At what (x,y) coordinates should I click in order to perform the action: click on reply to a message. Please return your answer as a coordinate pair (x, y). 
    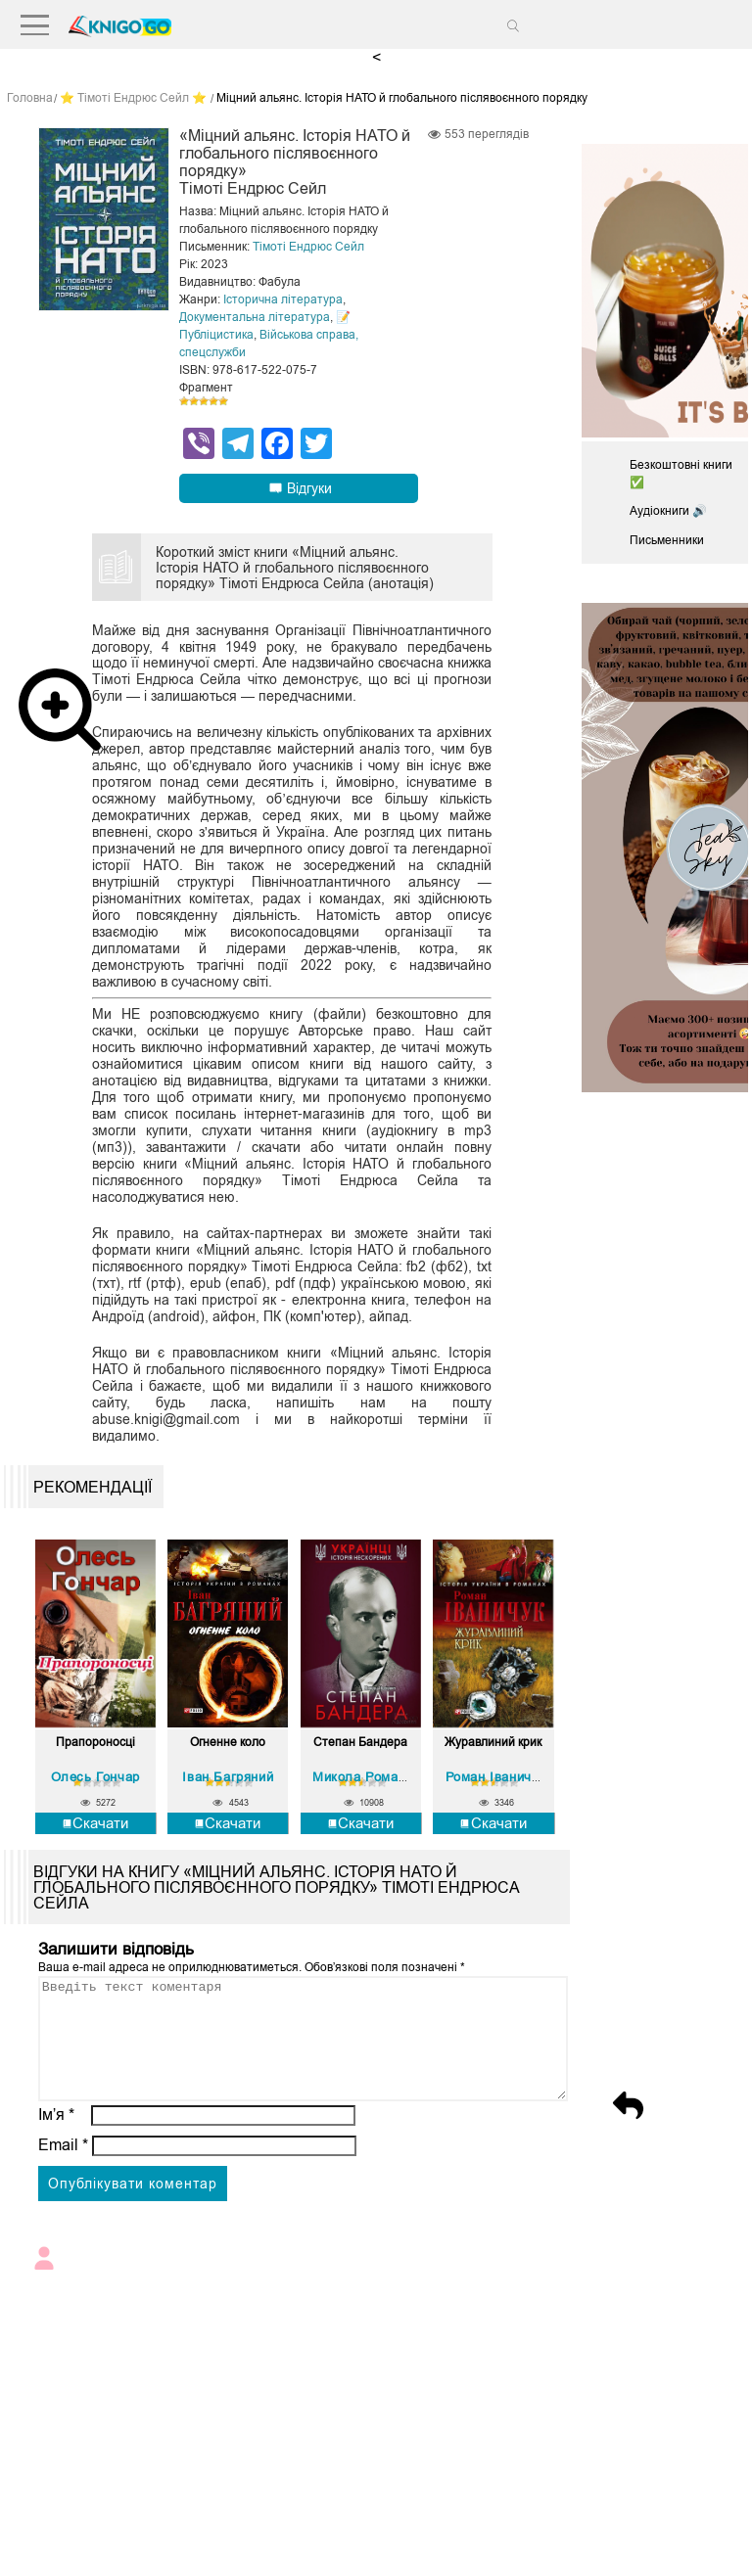
    Looking at the image, I should click on (628, 2105).